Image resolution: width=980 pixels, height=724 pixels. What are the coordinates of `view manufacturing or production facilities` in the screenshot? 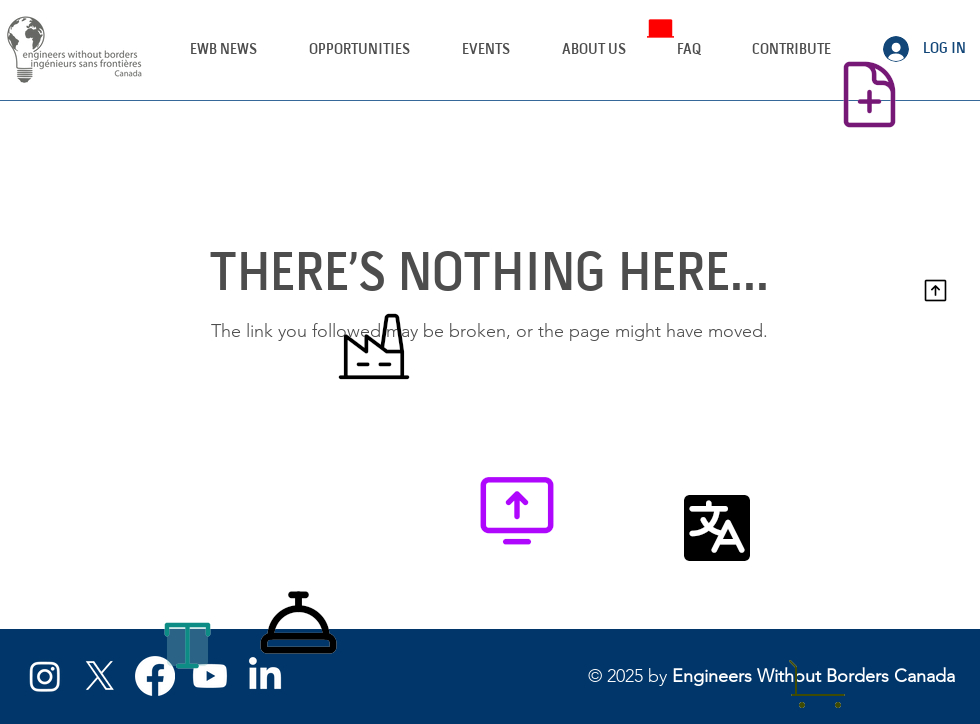 It's located at (374, 349).